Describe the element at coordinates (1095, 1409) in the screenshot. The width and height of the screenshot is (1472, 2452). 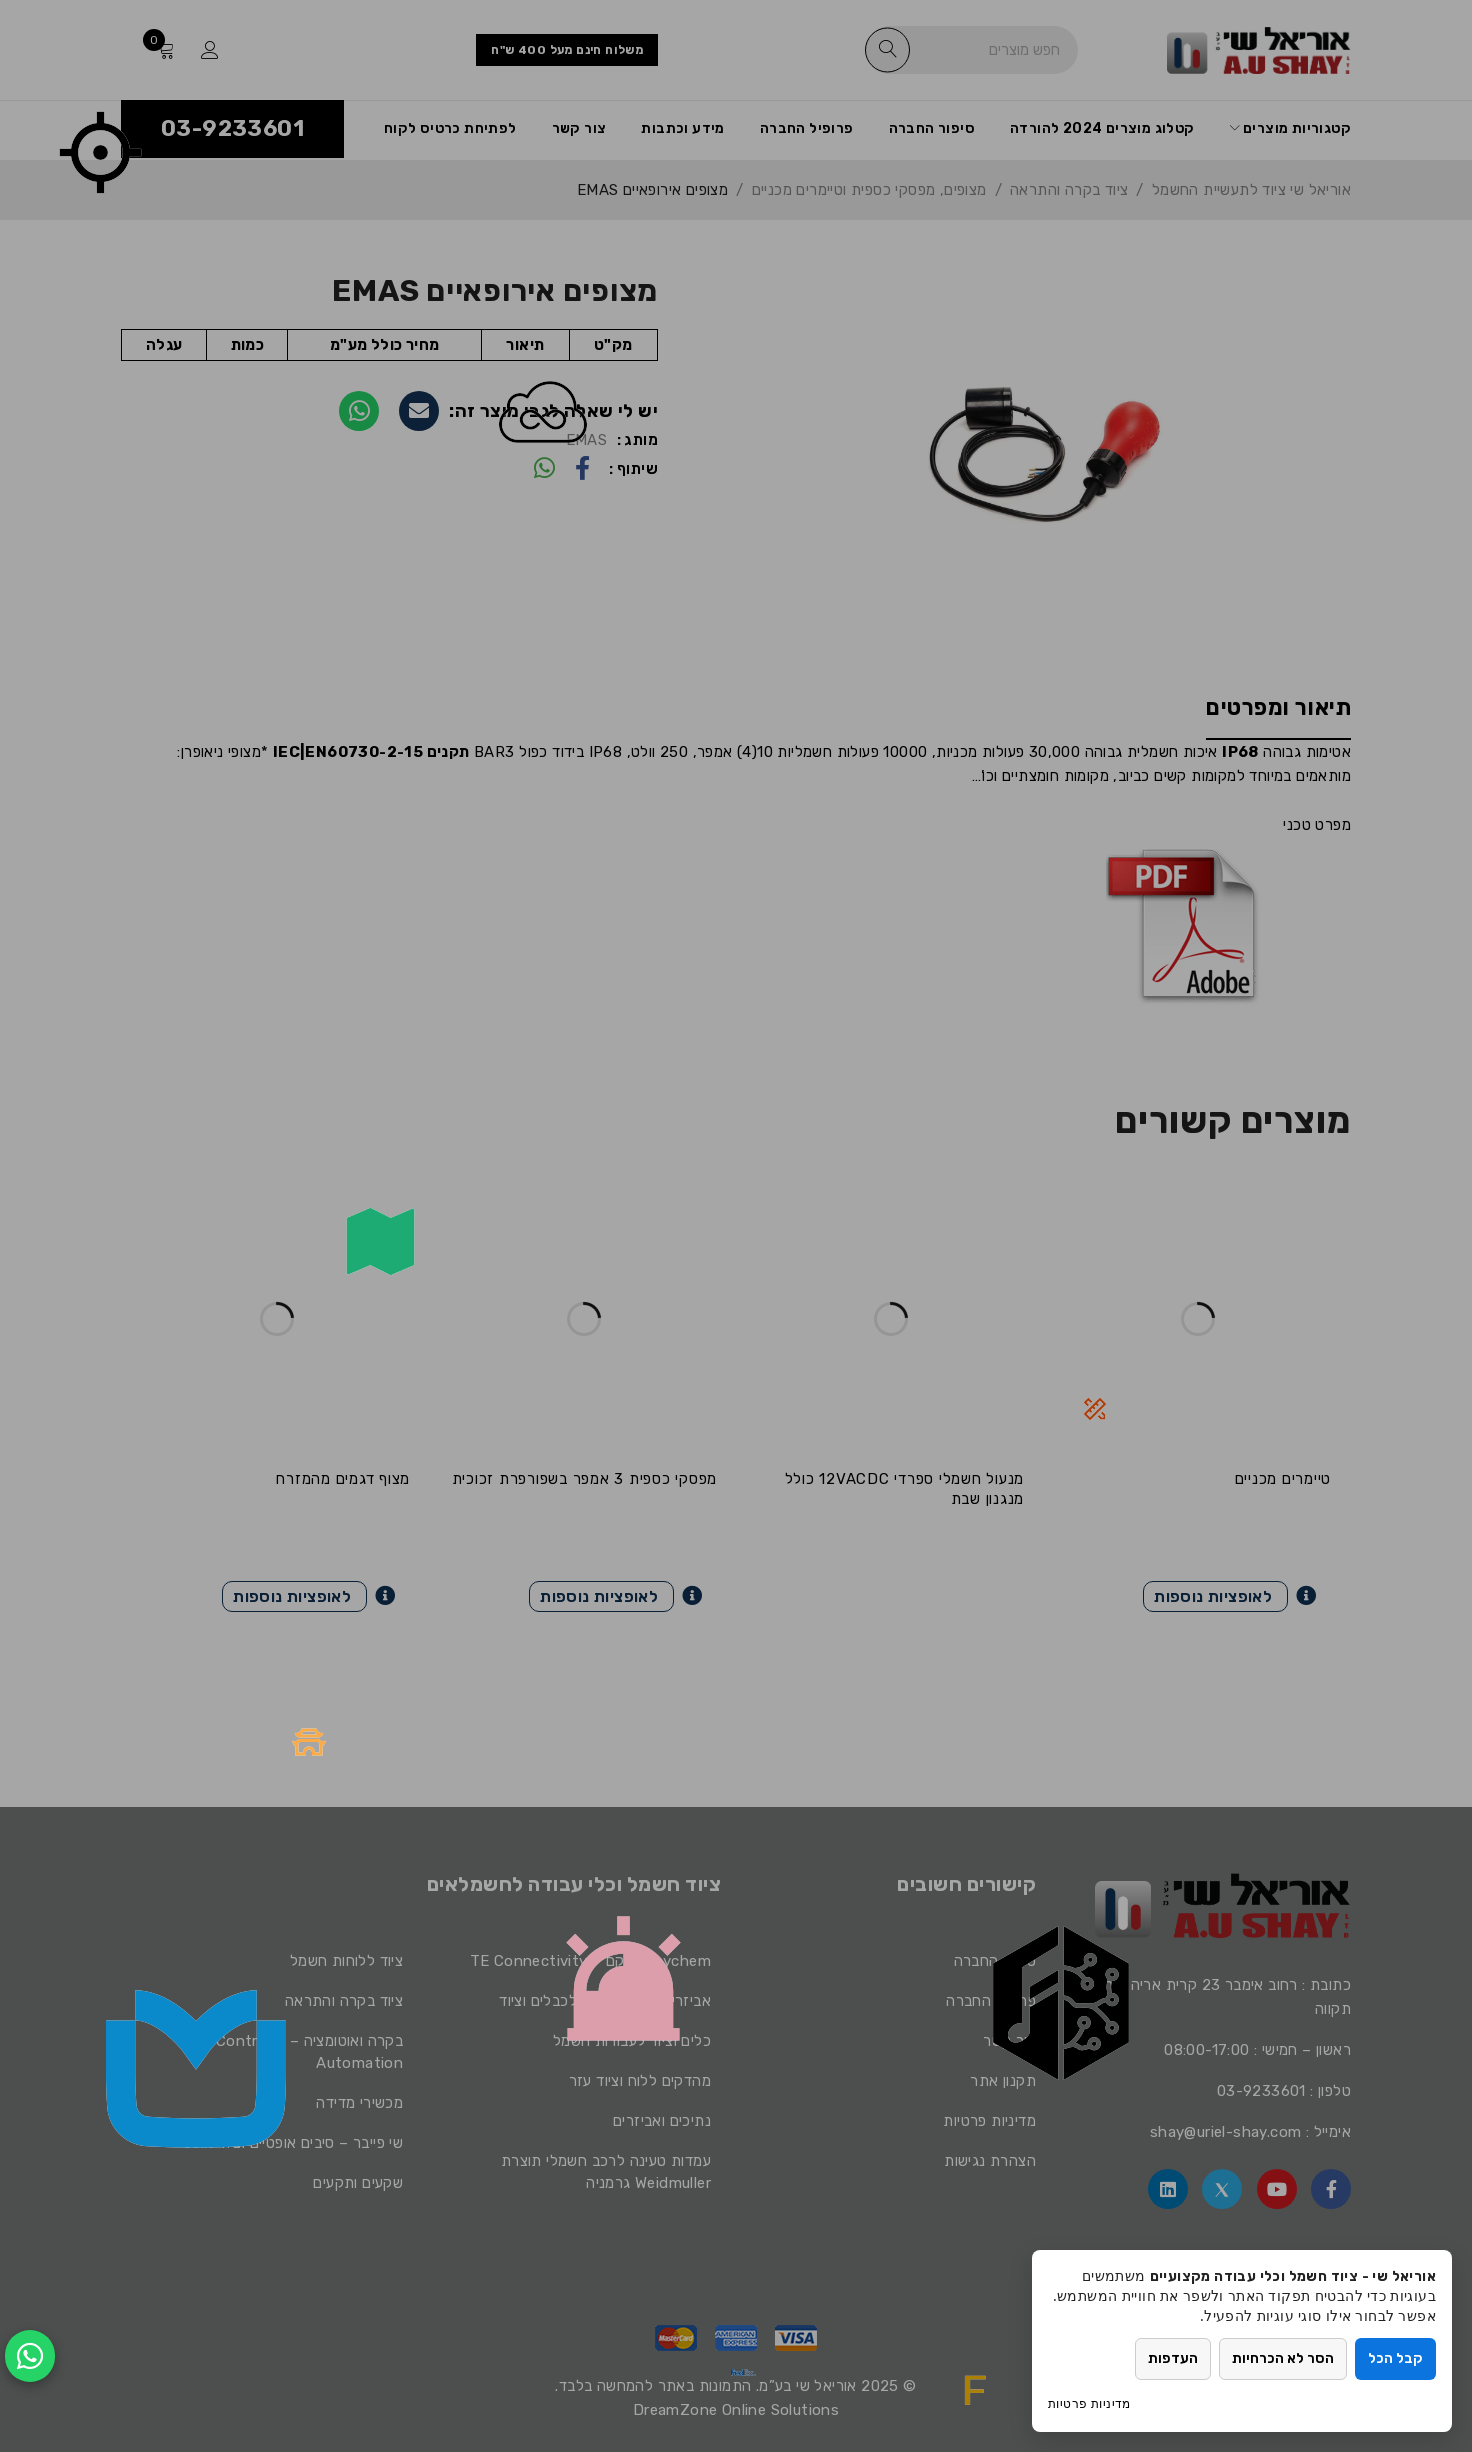
I see `access design tools` at that location.